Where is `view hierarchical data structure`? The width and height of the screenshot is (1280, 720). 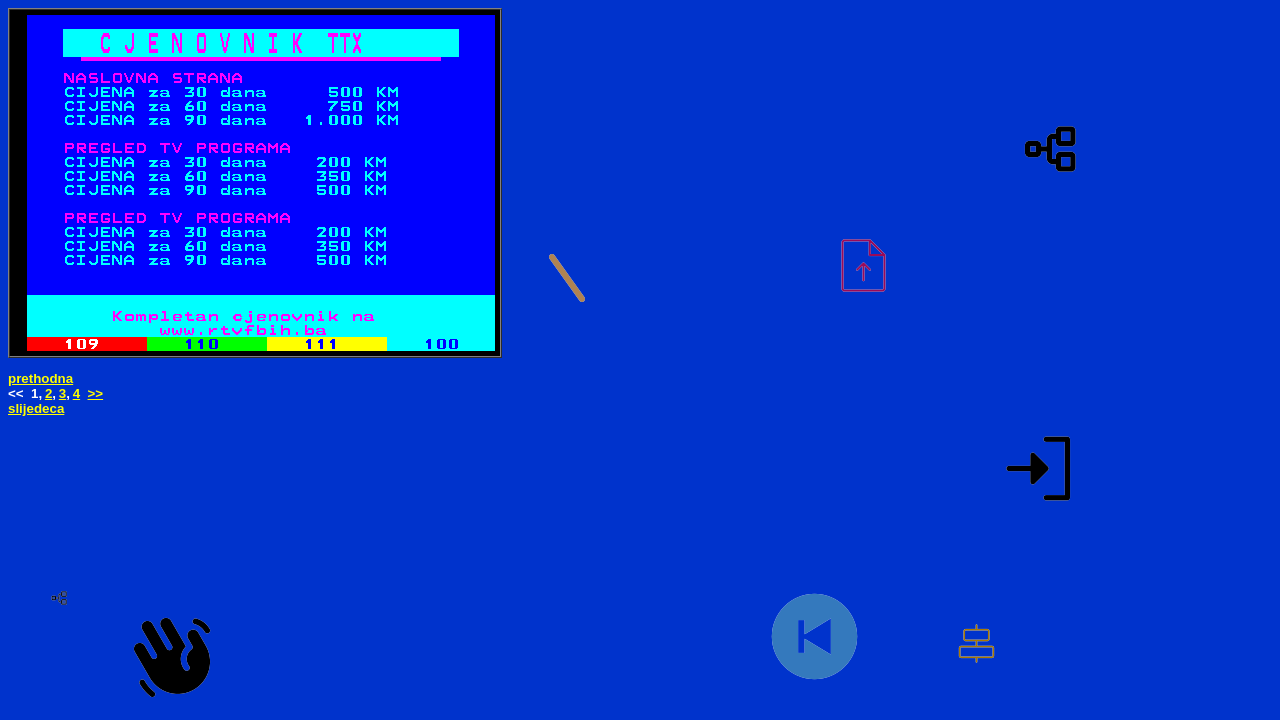
view hierarchical data structure is located at coordinates (1053, 149).